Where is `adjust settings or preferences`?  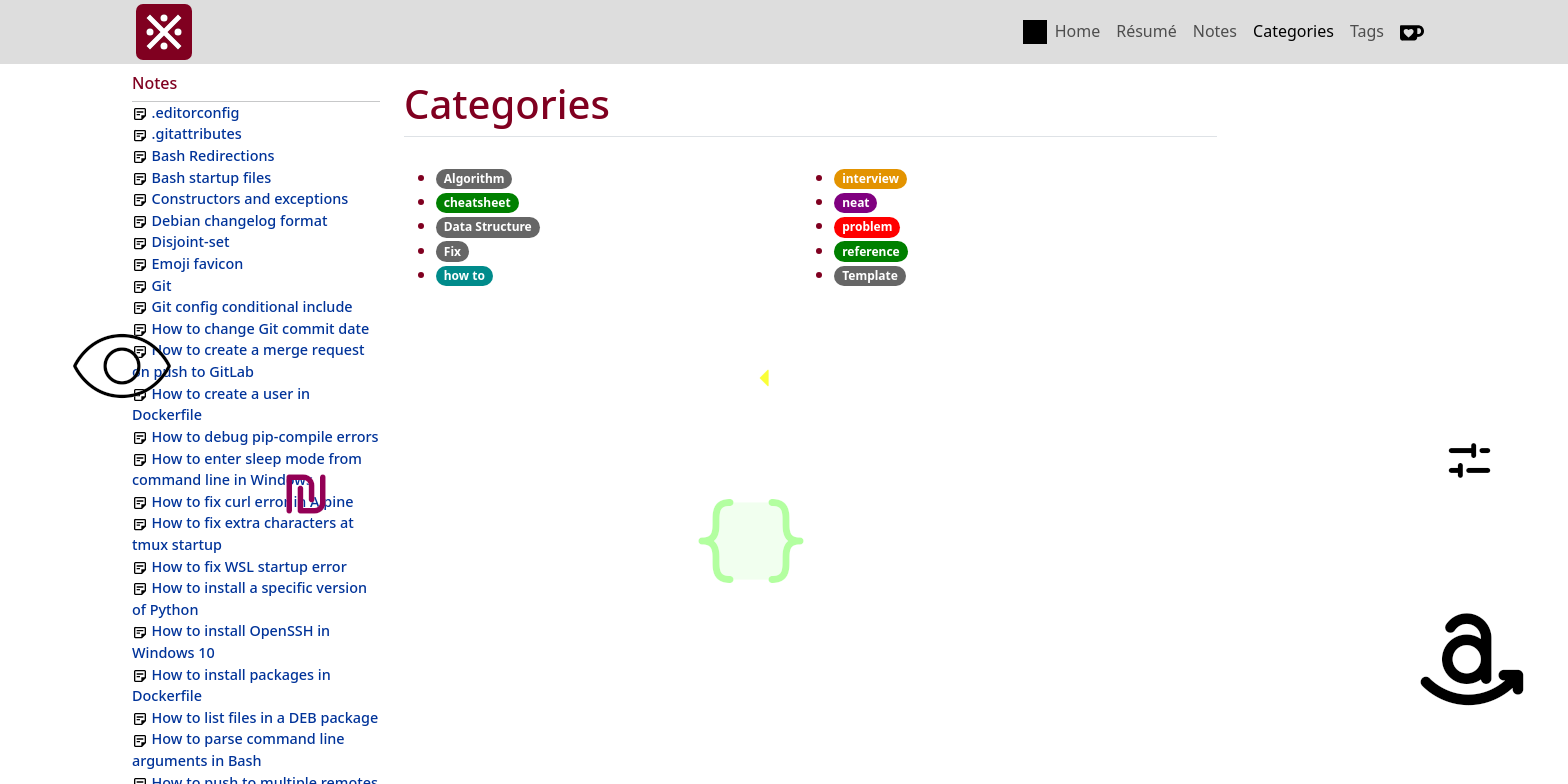 adjust settings or preferences is located at coordinates (1469, 460).